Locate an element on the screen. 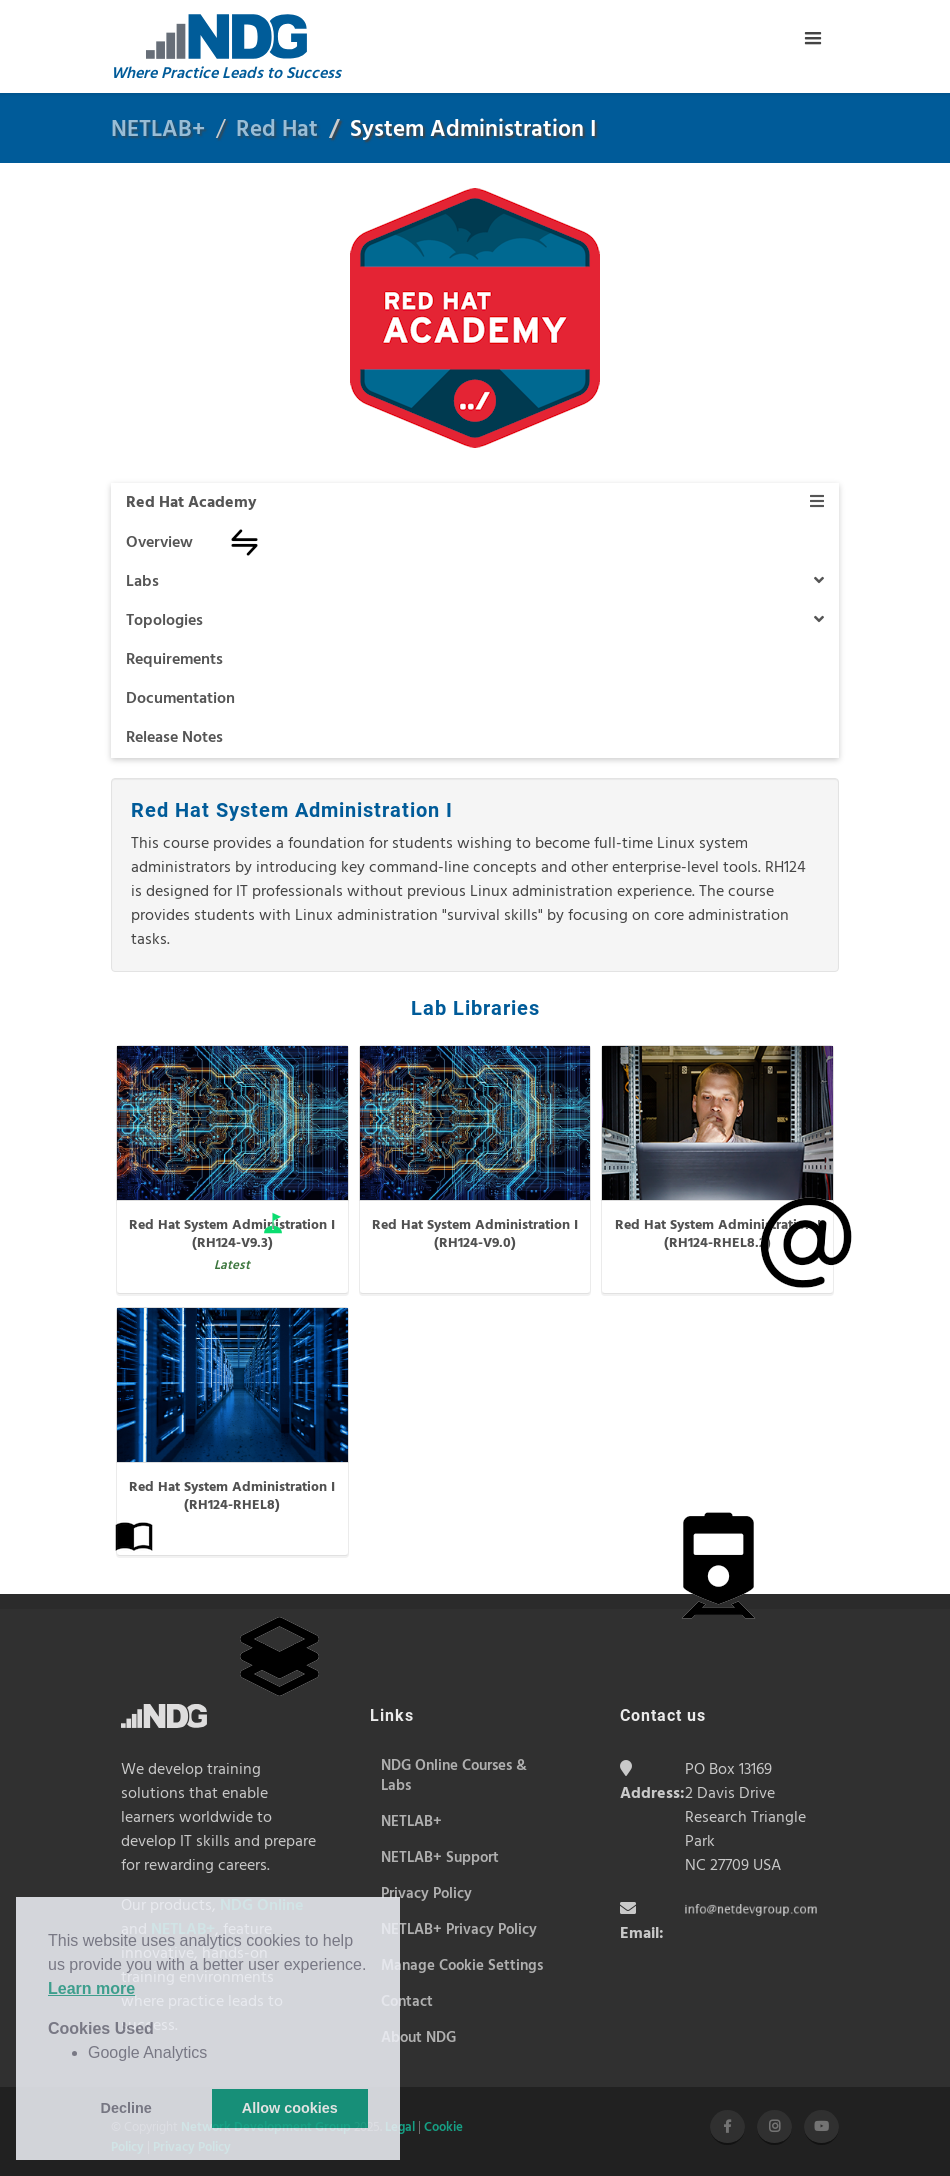 This screenshot has height=2176, width=950. view middle layer in a stack is located at coordinates (279, 1656).